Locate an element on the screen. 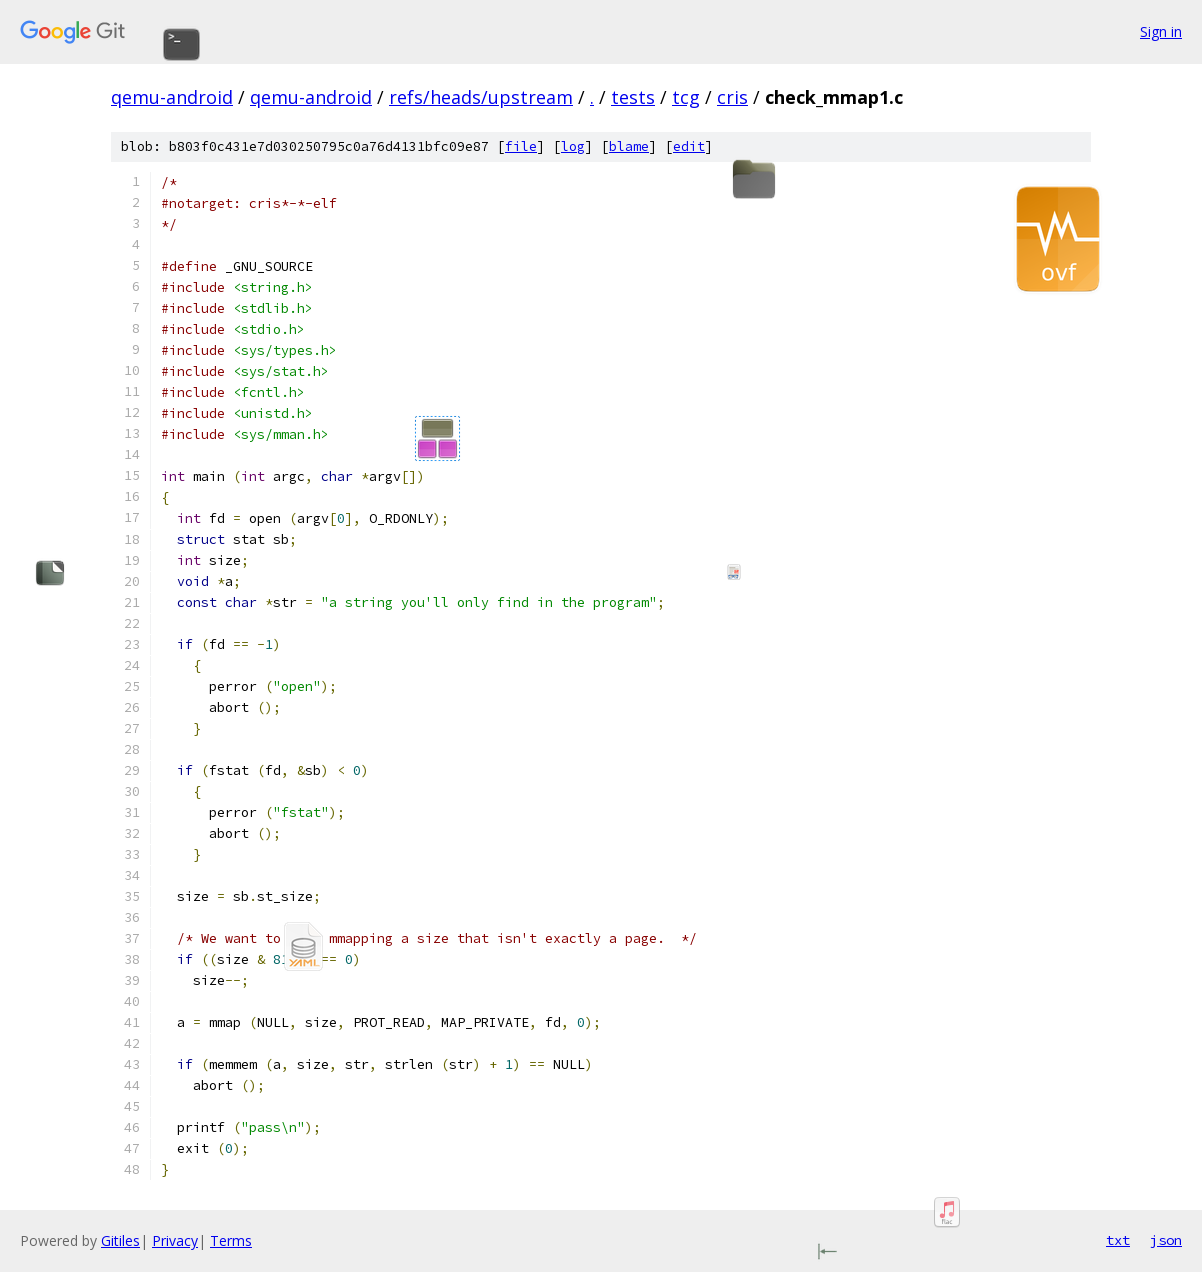  go to the first item in a list or sequence is located at coordinates (827, 1251).